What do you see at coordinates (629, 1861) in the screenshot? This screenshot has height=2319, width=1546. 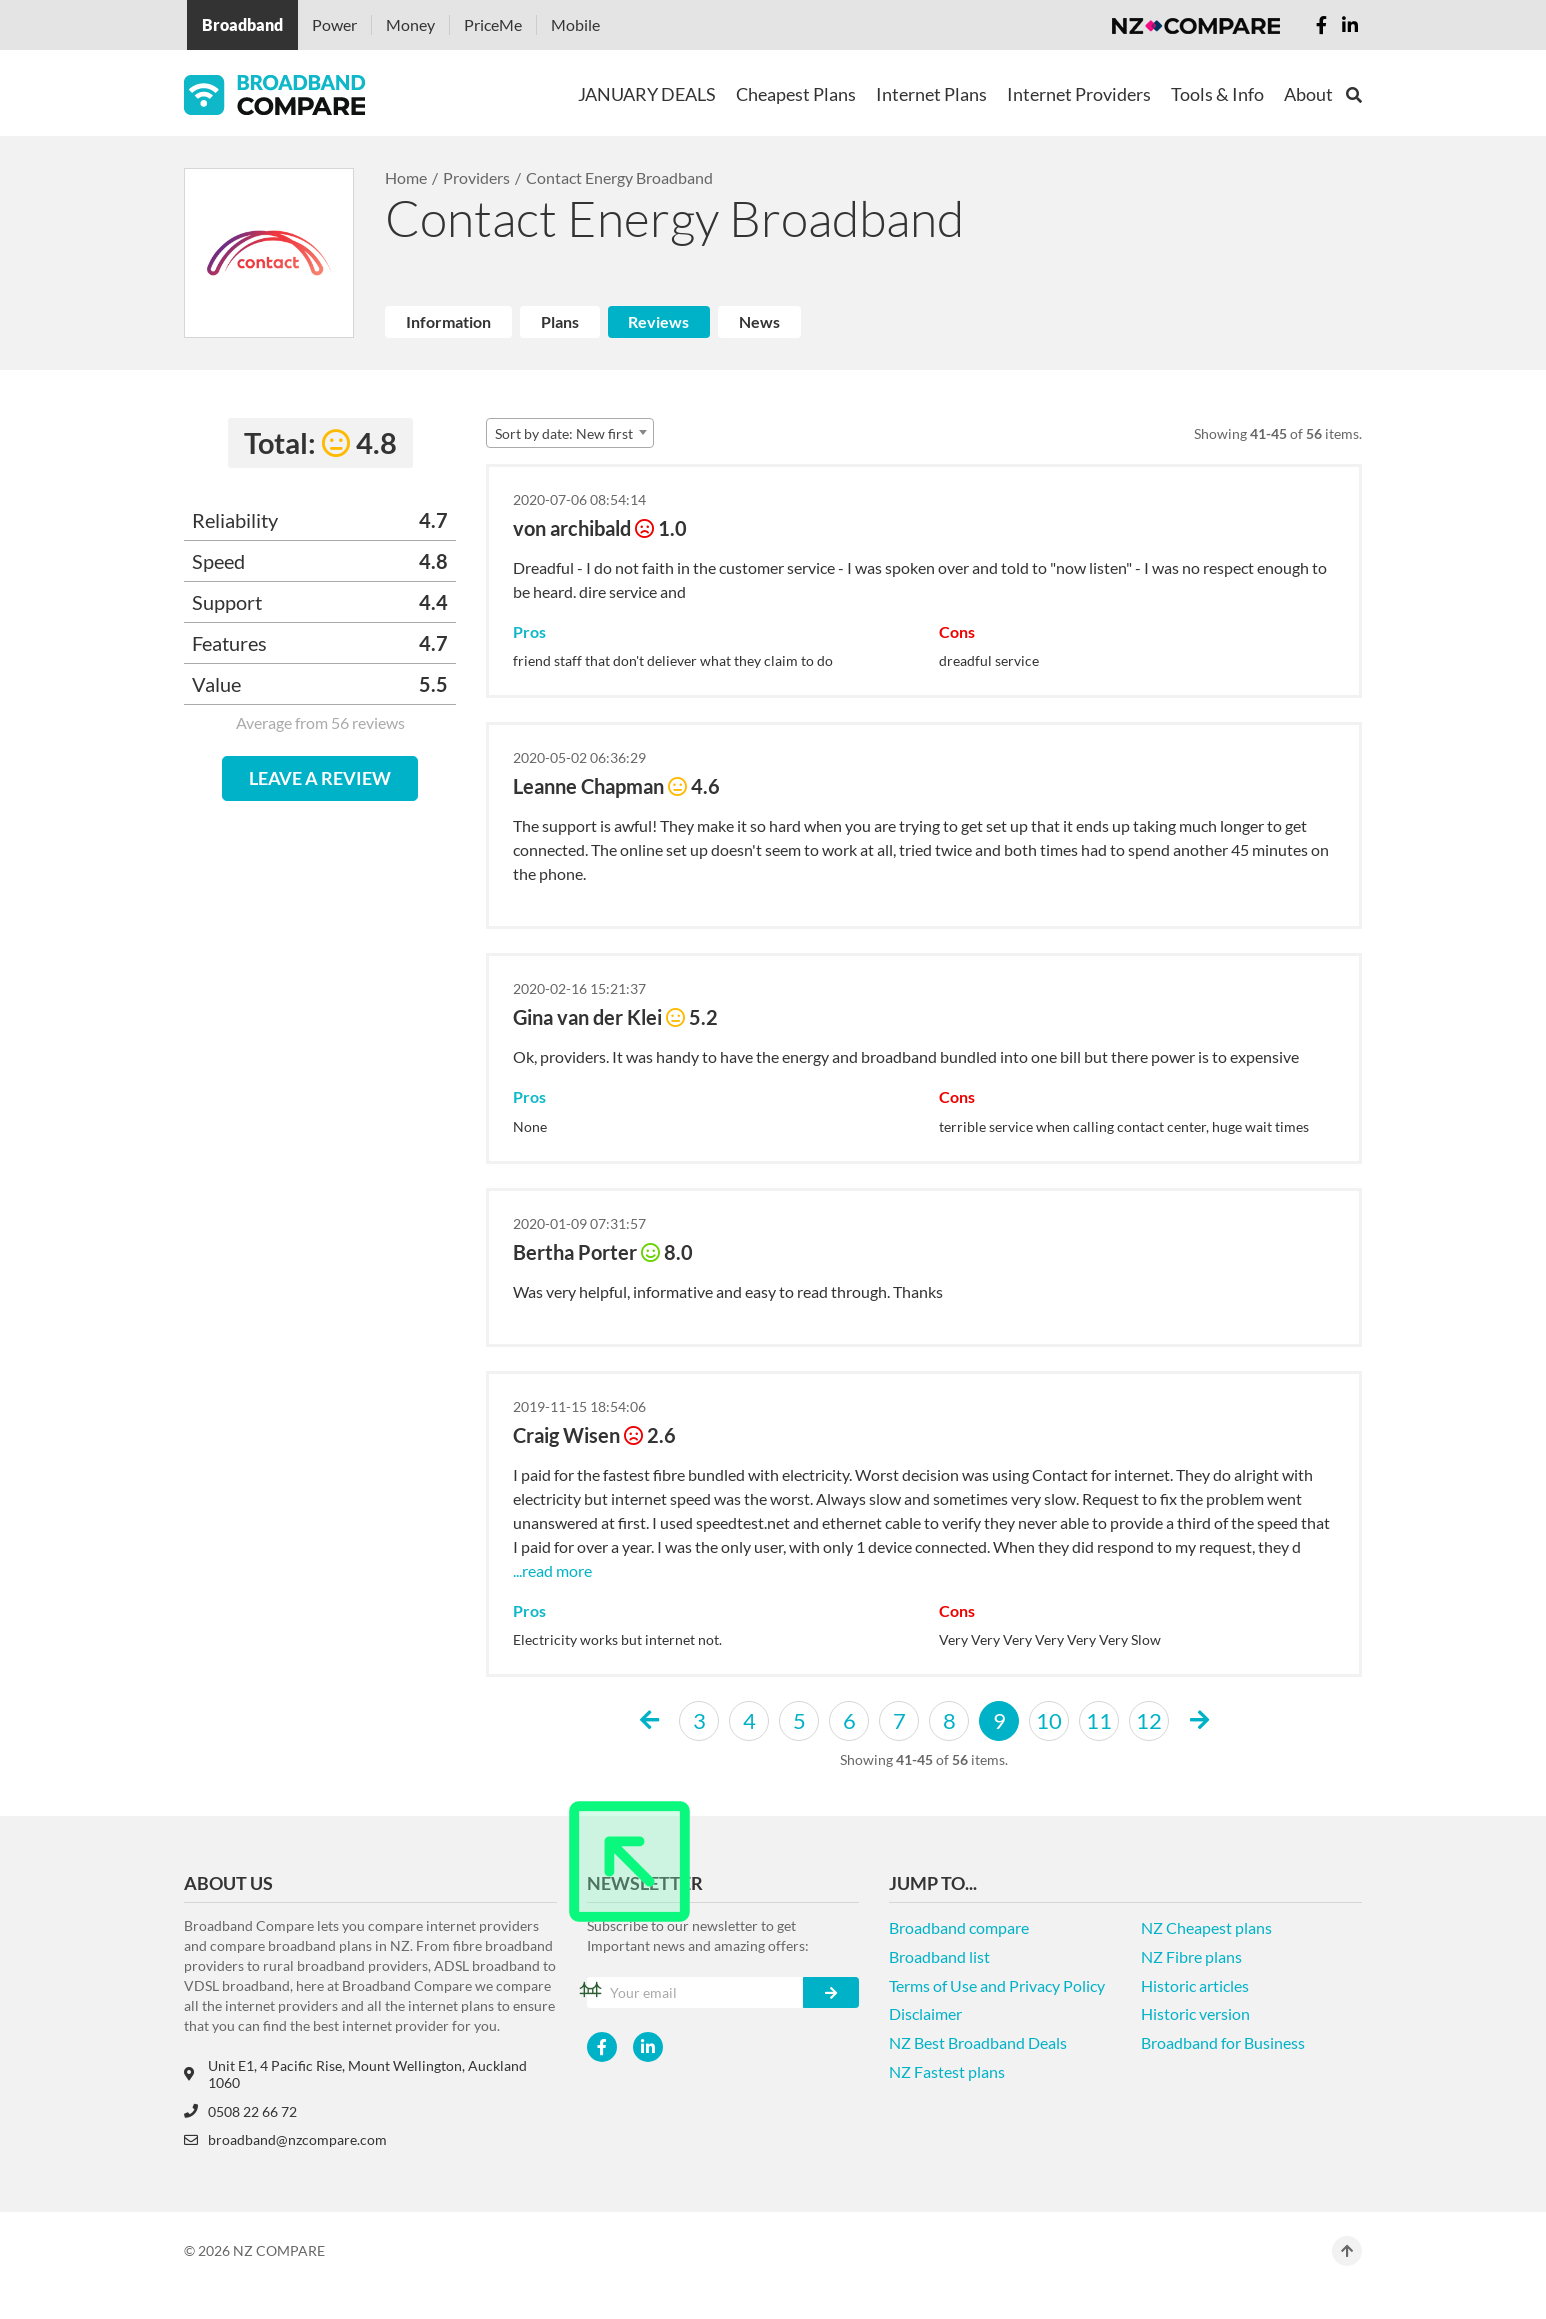 I see `navigate to the top-left or home position` at bounding box center [629, 1861].